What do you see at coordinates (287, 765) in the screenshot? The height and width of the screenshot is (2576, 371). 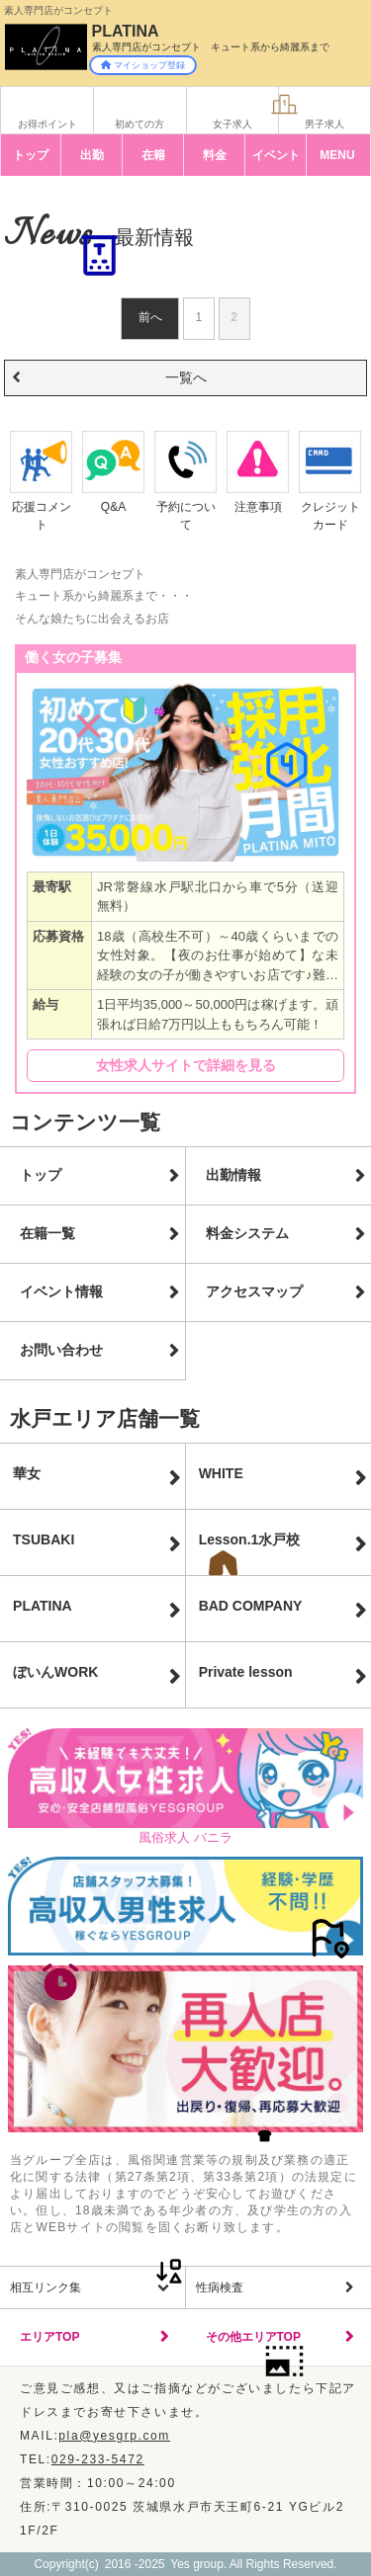 I see `step 4 in a multi-step process` at bounding box center [287, 765].